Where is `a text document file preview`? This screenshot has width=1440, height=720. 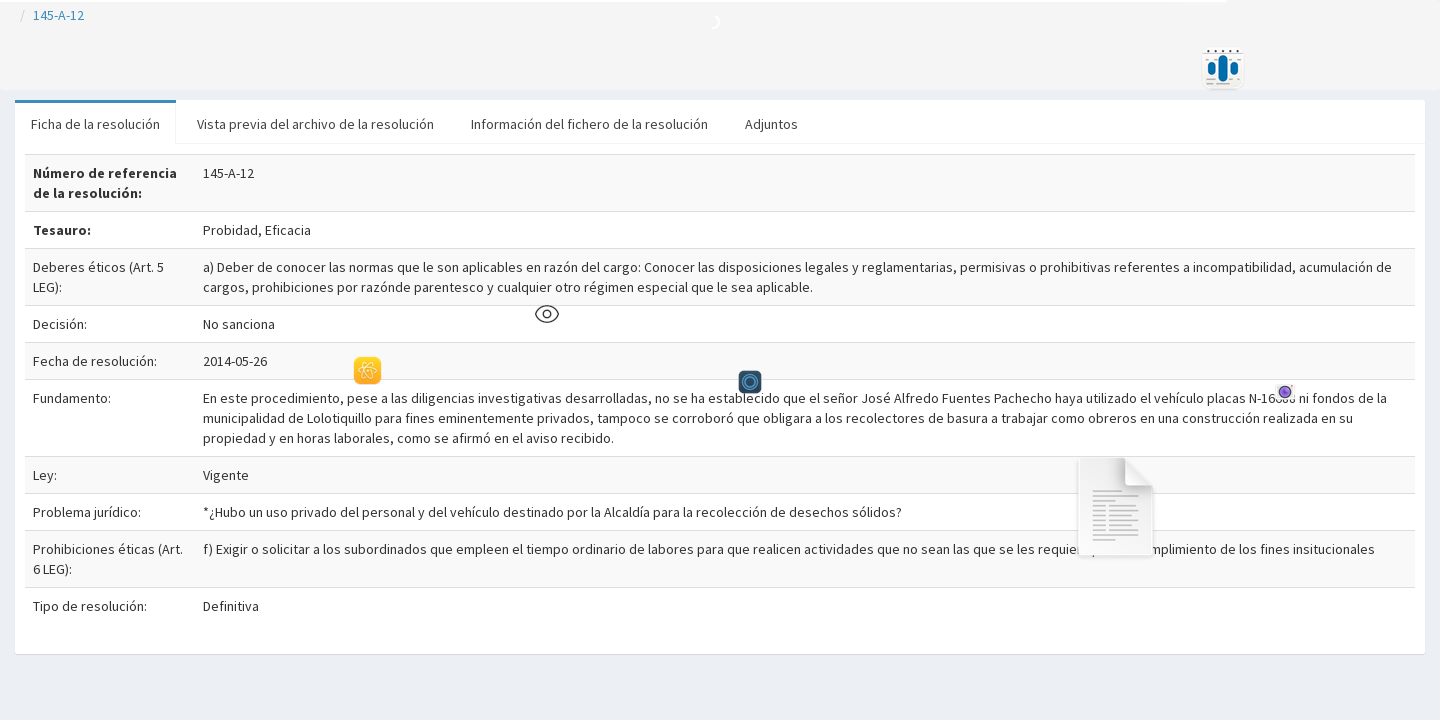
a text document file preview is located at coordinates (1115, 508).